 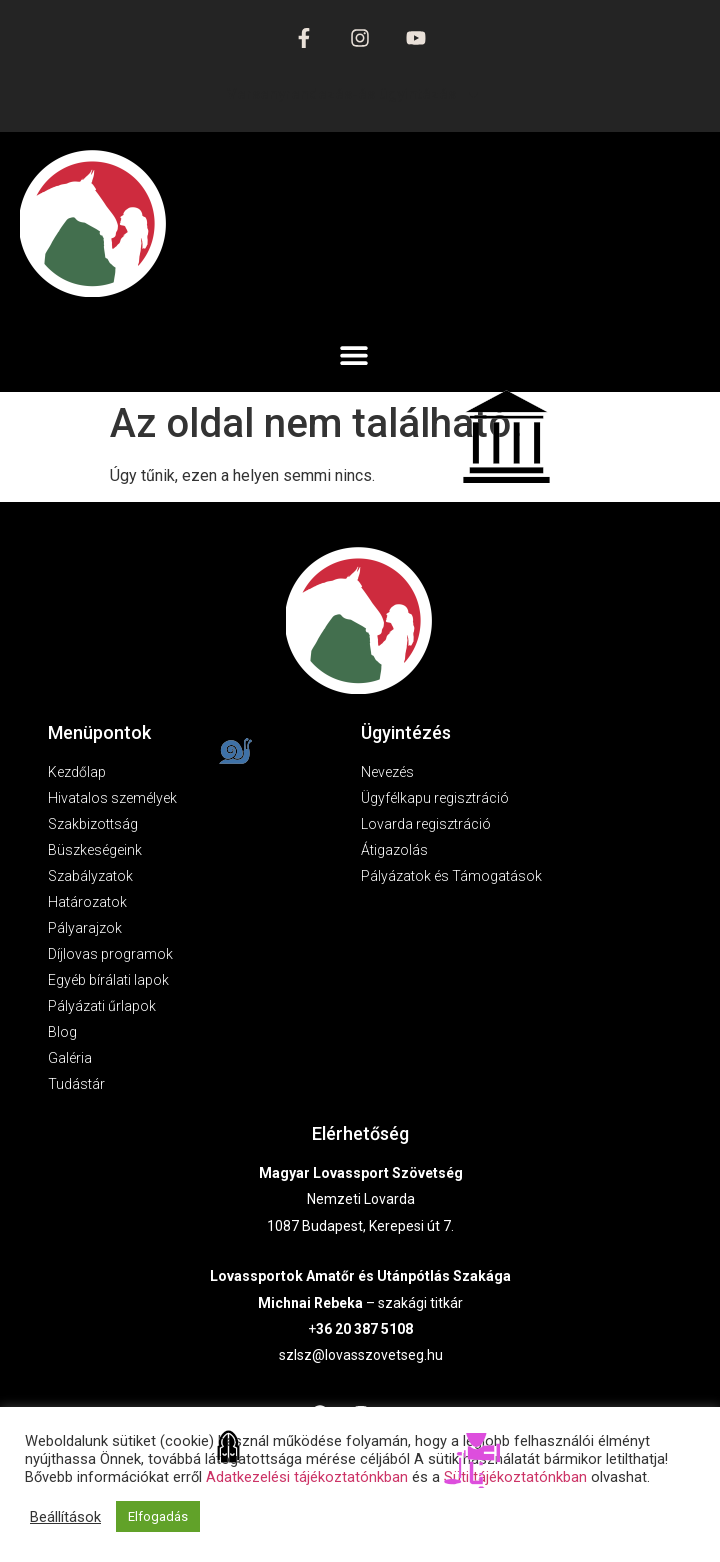 What do you see at coordinates (235, 750) in the screenshot?
I see `indicates slow loading or processing speed` at bounding box center [235, 750].